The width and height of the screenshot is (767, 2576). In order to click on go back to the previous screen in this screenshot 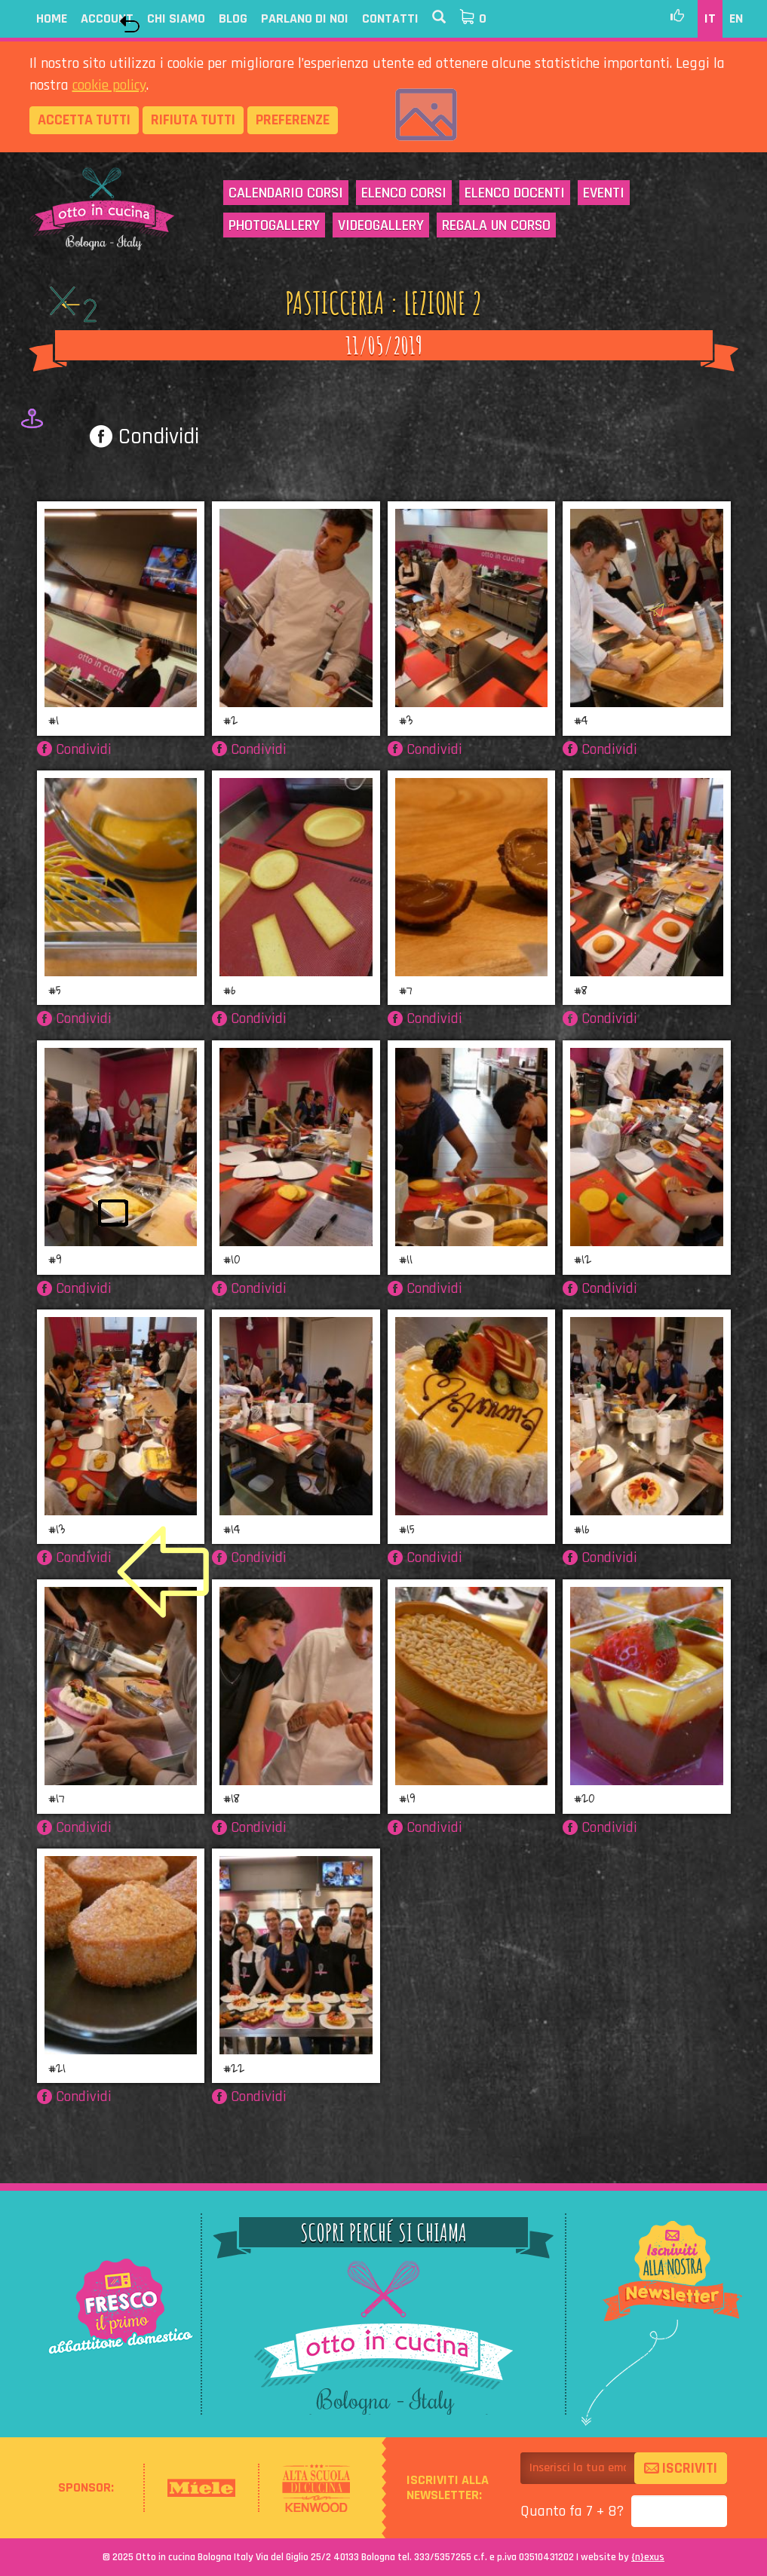, I will do `click(167, 1572)`.